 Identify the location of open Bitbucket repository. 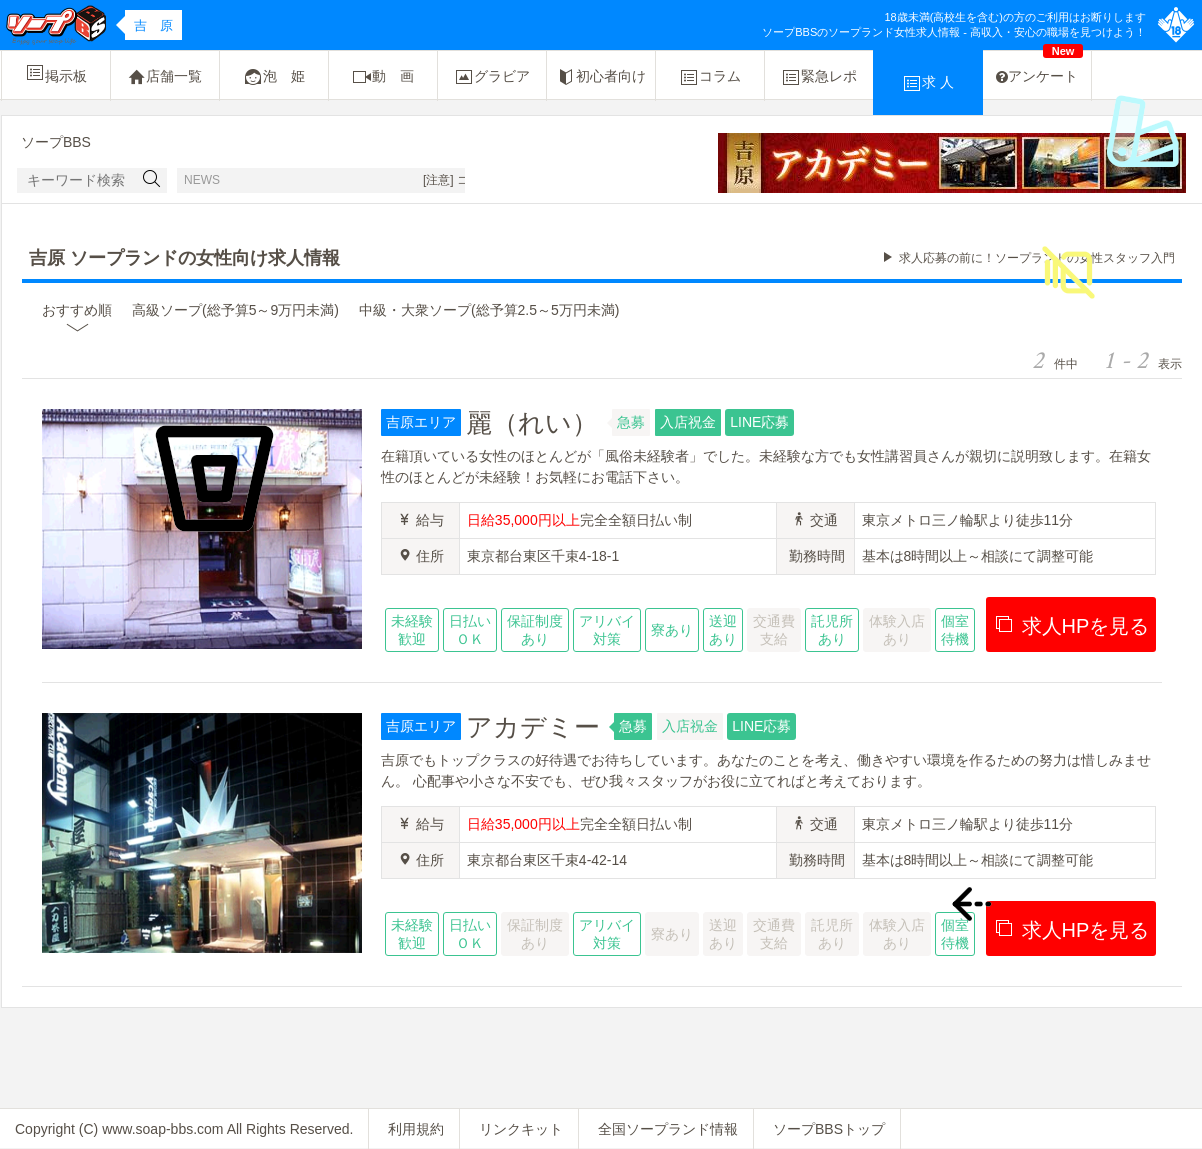
(214, 478).